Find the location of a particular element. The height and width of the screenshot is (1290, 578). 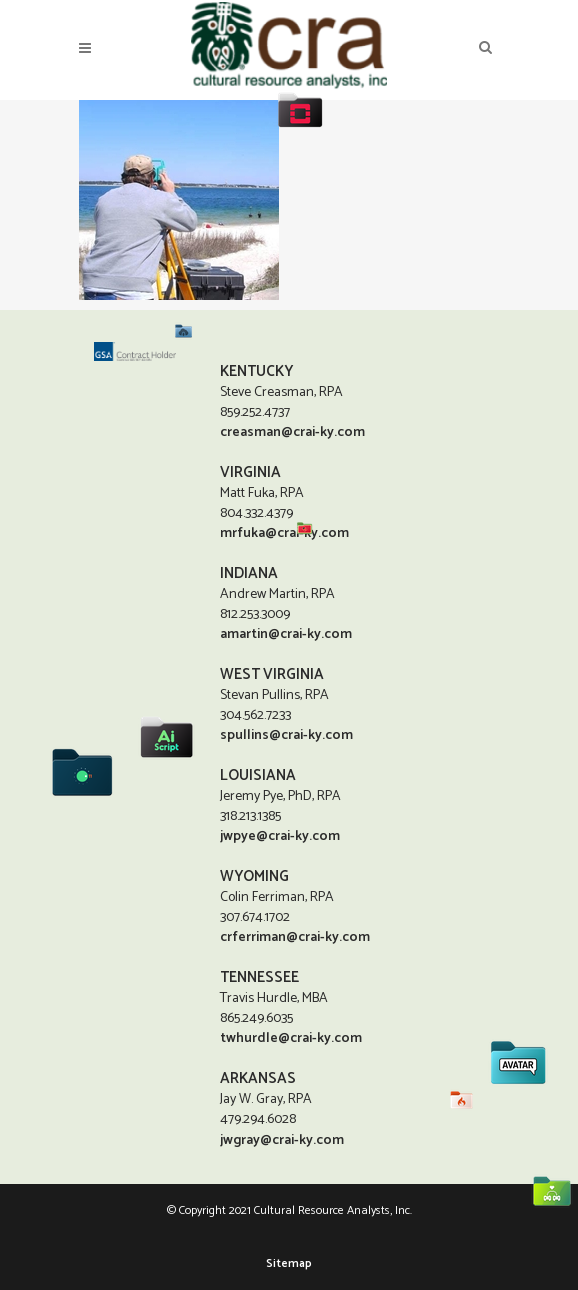

open your GameJolt games folder is located at coordinates (552, 1192).